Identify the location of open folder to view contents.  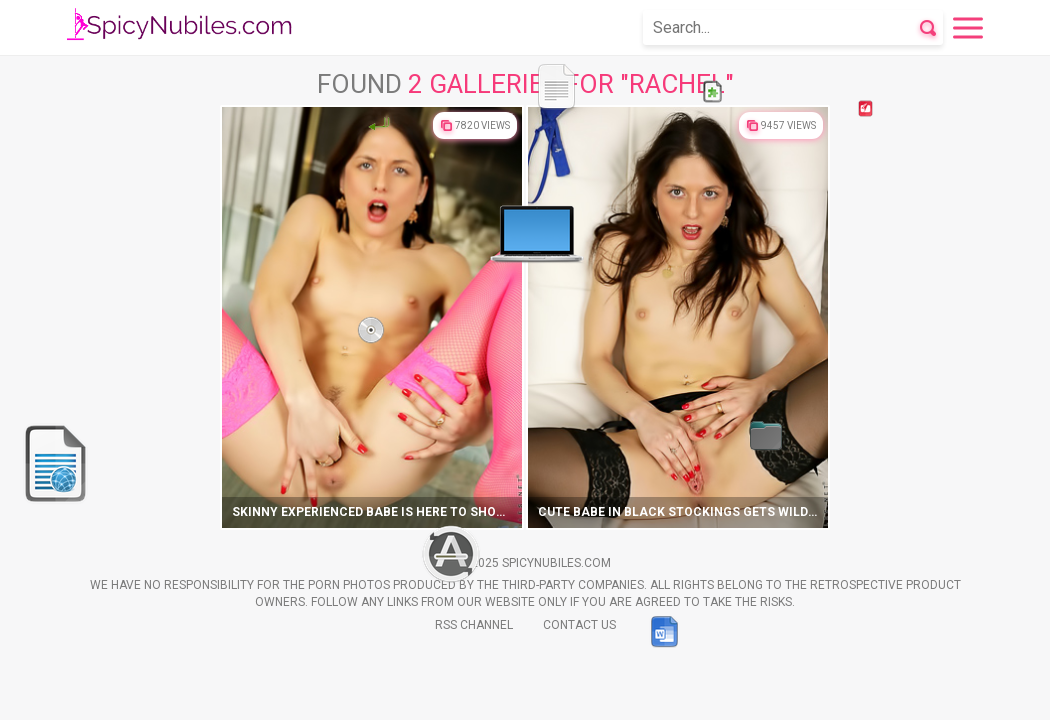
(766, 435).